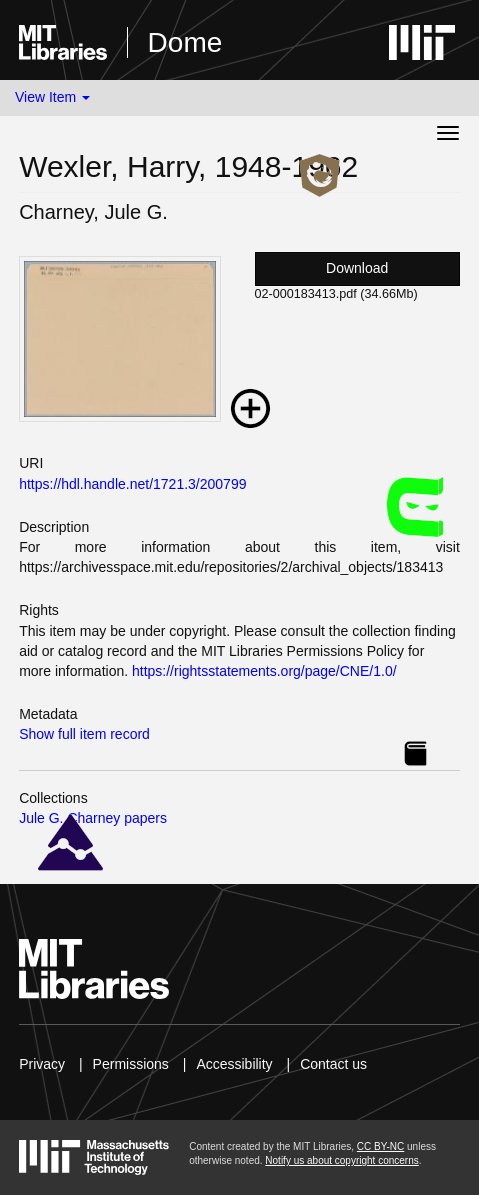  Describe the element at coordinates (319, 175) in the screenshot. I see `ngrx state management library logo` at that location.